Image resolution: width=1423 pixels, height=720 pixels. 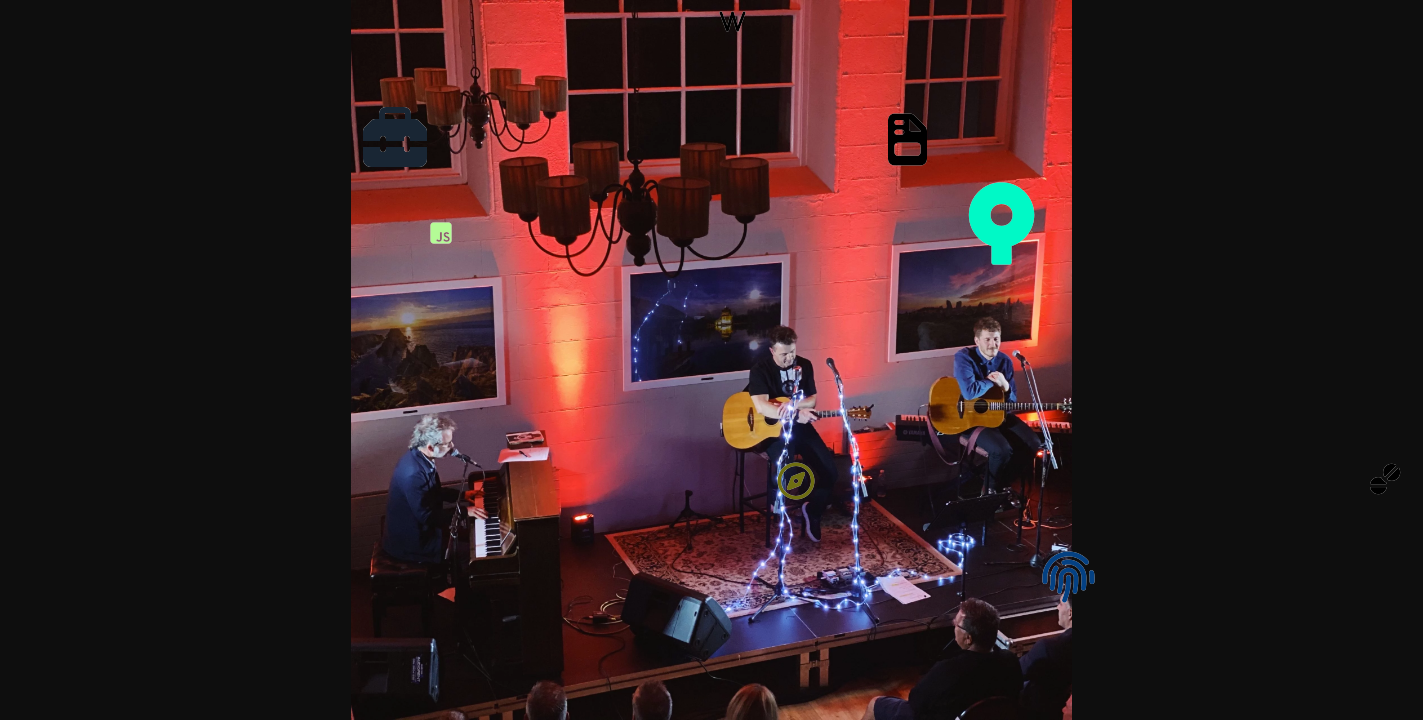 What do you see at coordinates (1068, 577) in the screenshot?
I see `authenticate with biometric fingerprint` at bounding box center [1068, 577].